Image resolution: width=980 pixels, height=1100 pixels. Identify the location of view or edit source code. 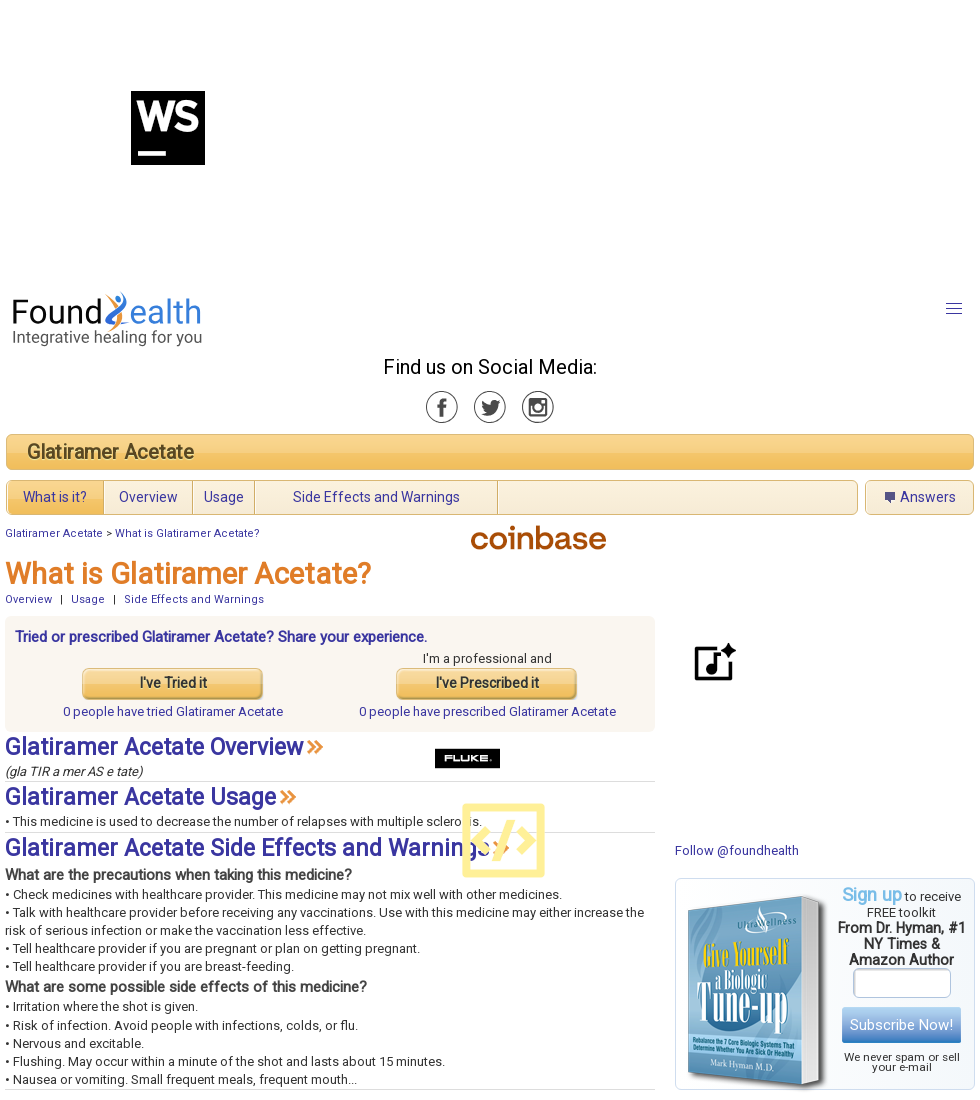
(503, 840).